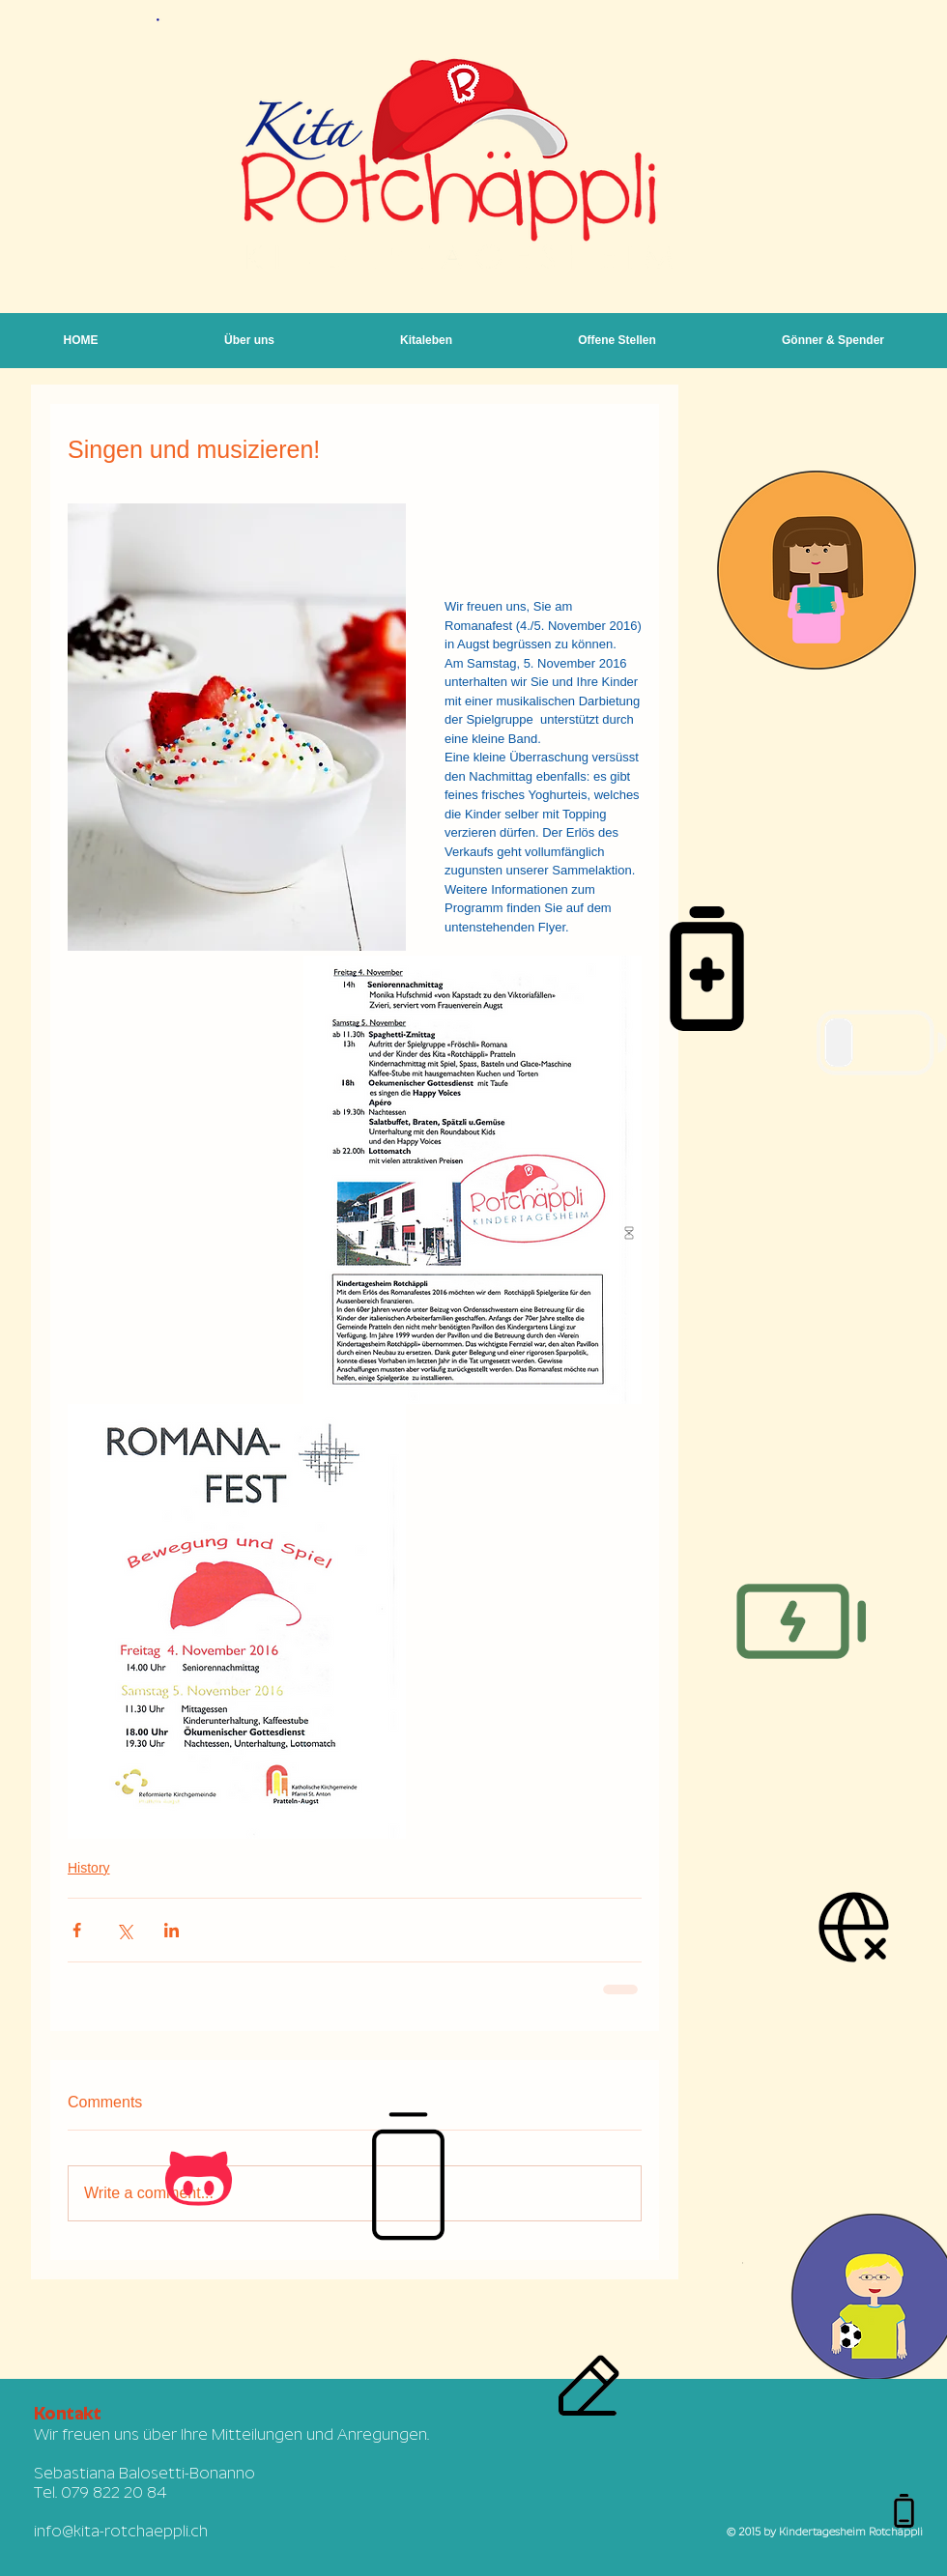 The width and height of the screenshot is (947, 2576). What do you see at coordinates (629, 1233) in the screenshot?
I see `indicates a process is in progress` at bounding box center [629, 1233].